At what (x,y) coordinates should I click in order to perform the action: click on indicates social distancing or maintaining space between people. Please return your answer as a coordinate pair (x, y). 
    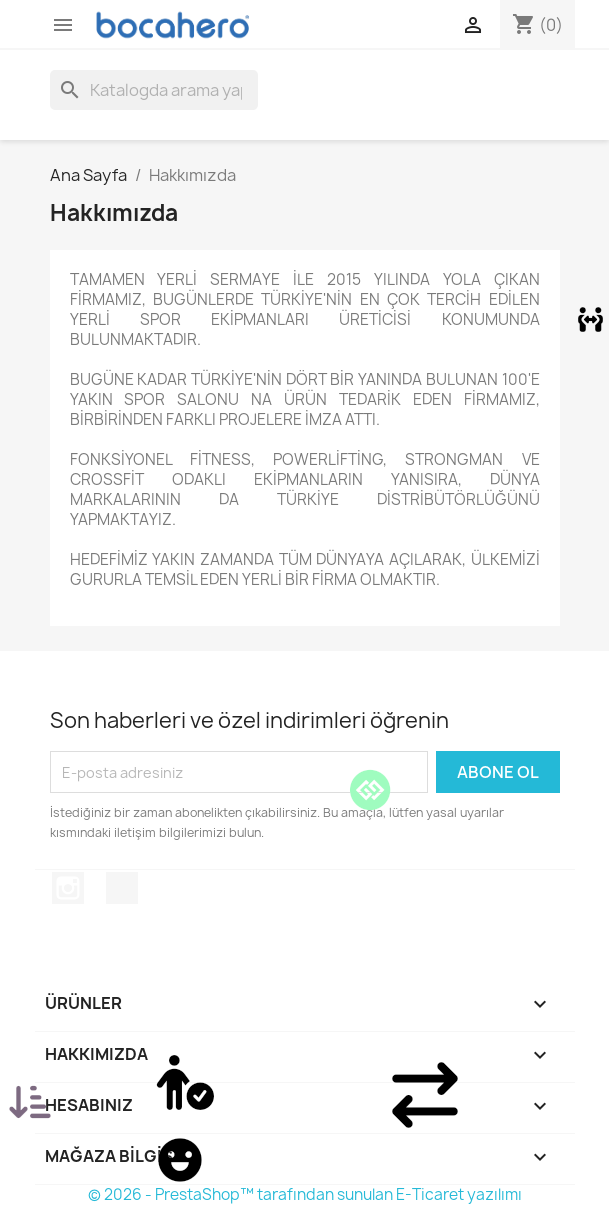
    Looking at the image, I should click on (590, 319).